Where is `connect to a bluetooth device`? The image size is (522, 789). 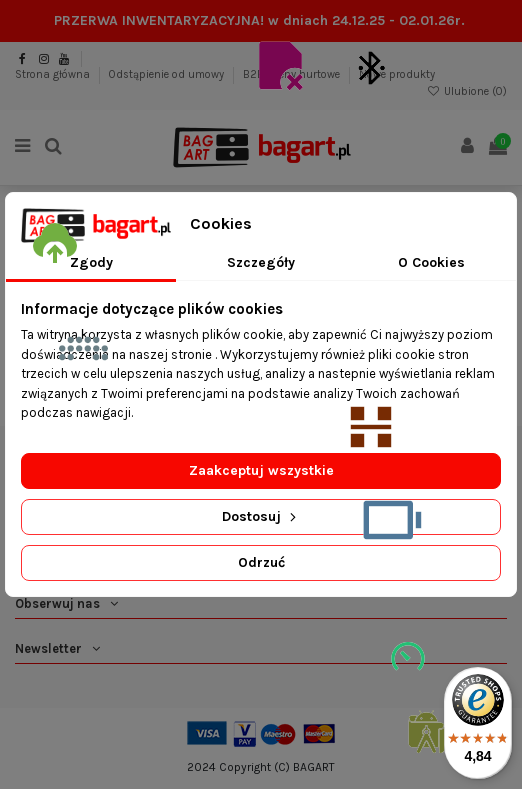 connect to a bluetooth device is located at coordinates (370, 68).